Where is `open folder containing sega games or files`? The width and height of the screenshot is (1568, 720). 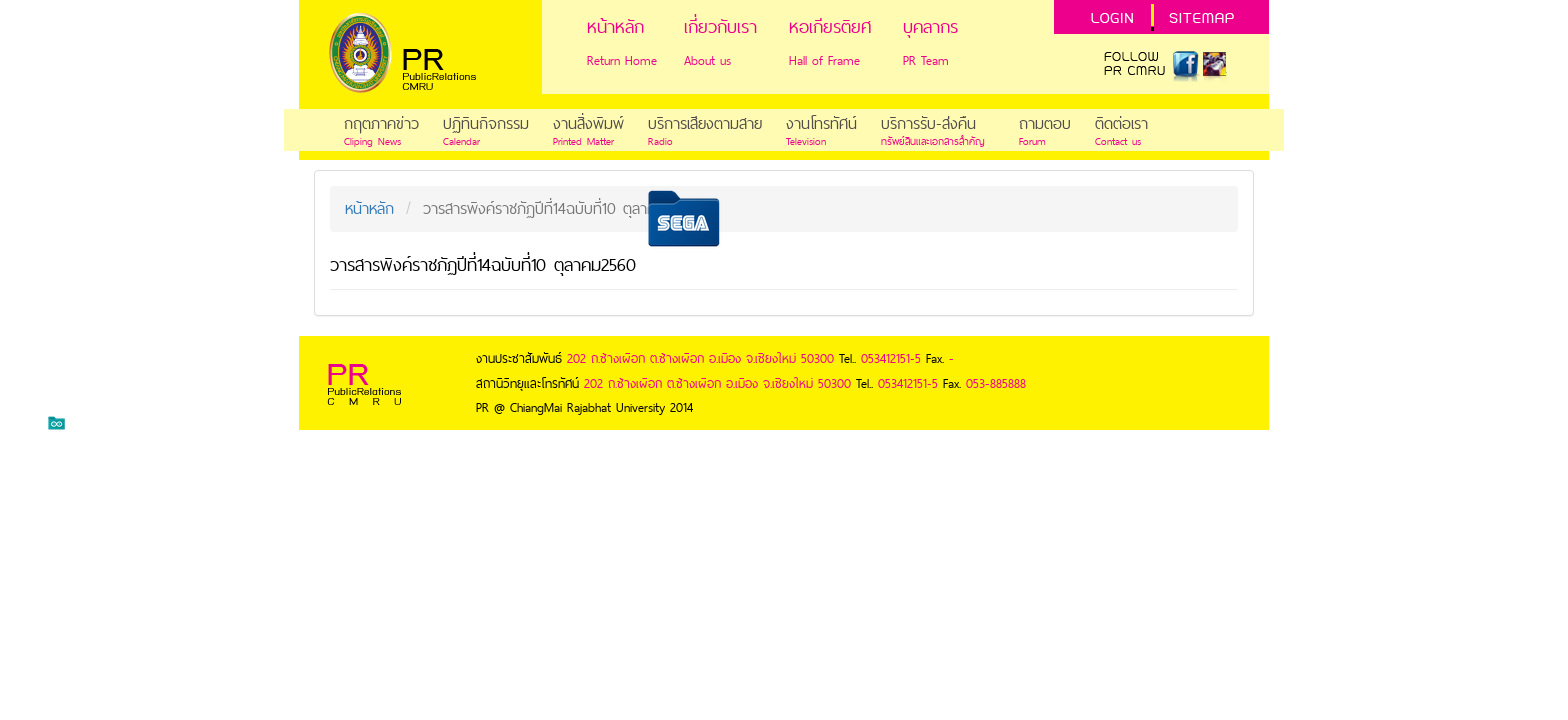
open folder containing sega games or files is located at coordinates (683, 220).